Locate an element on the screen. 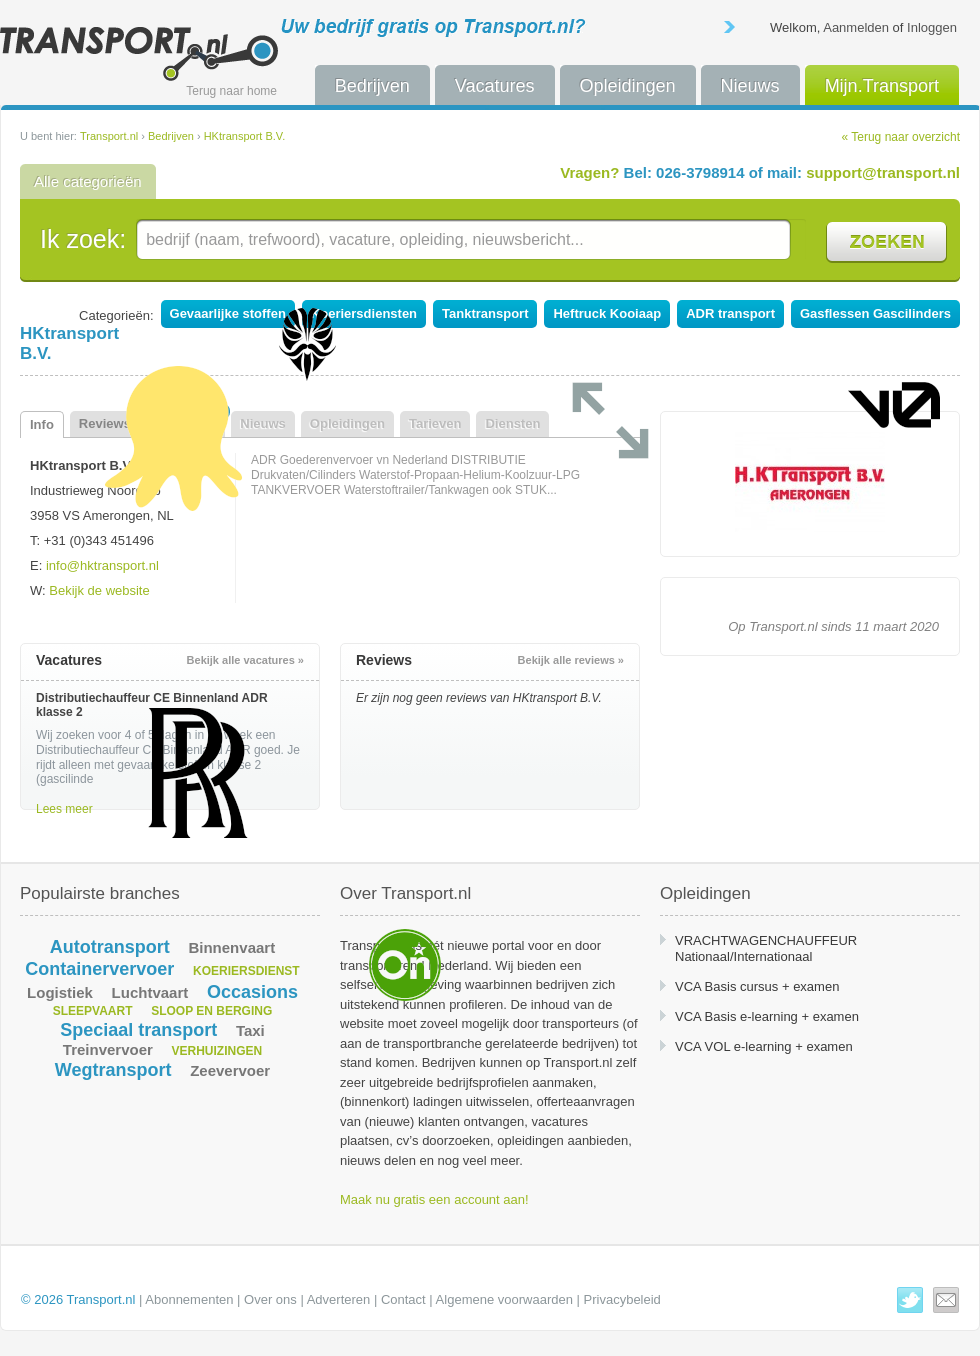 The width and height of the screenshot is (980, 1356). rolls-royce brand logo is located at coordinates (198, 773).